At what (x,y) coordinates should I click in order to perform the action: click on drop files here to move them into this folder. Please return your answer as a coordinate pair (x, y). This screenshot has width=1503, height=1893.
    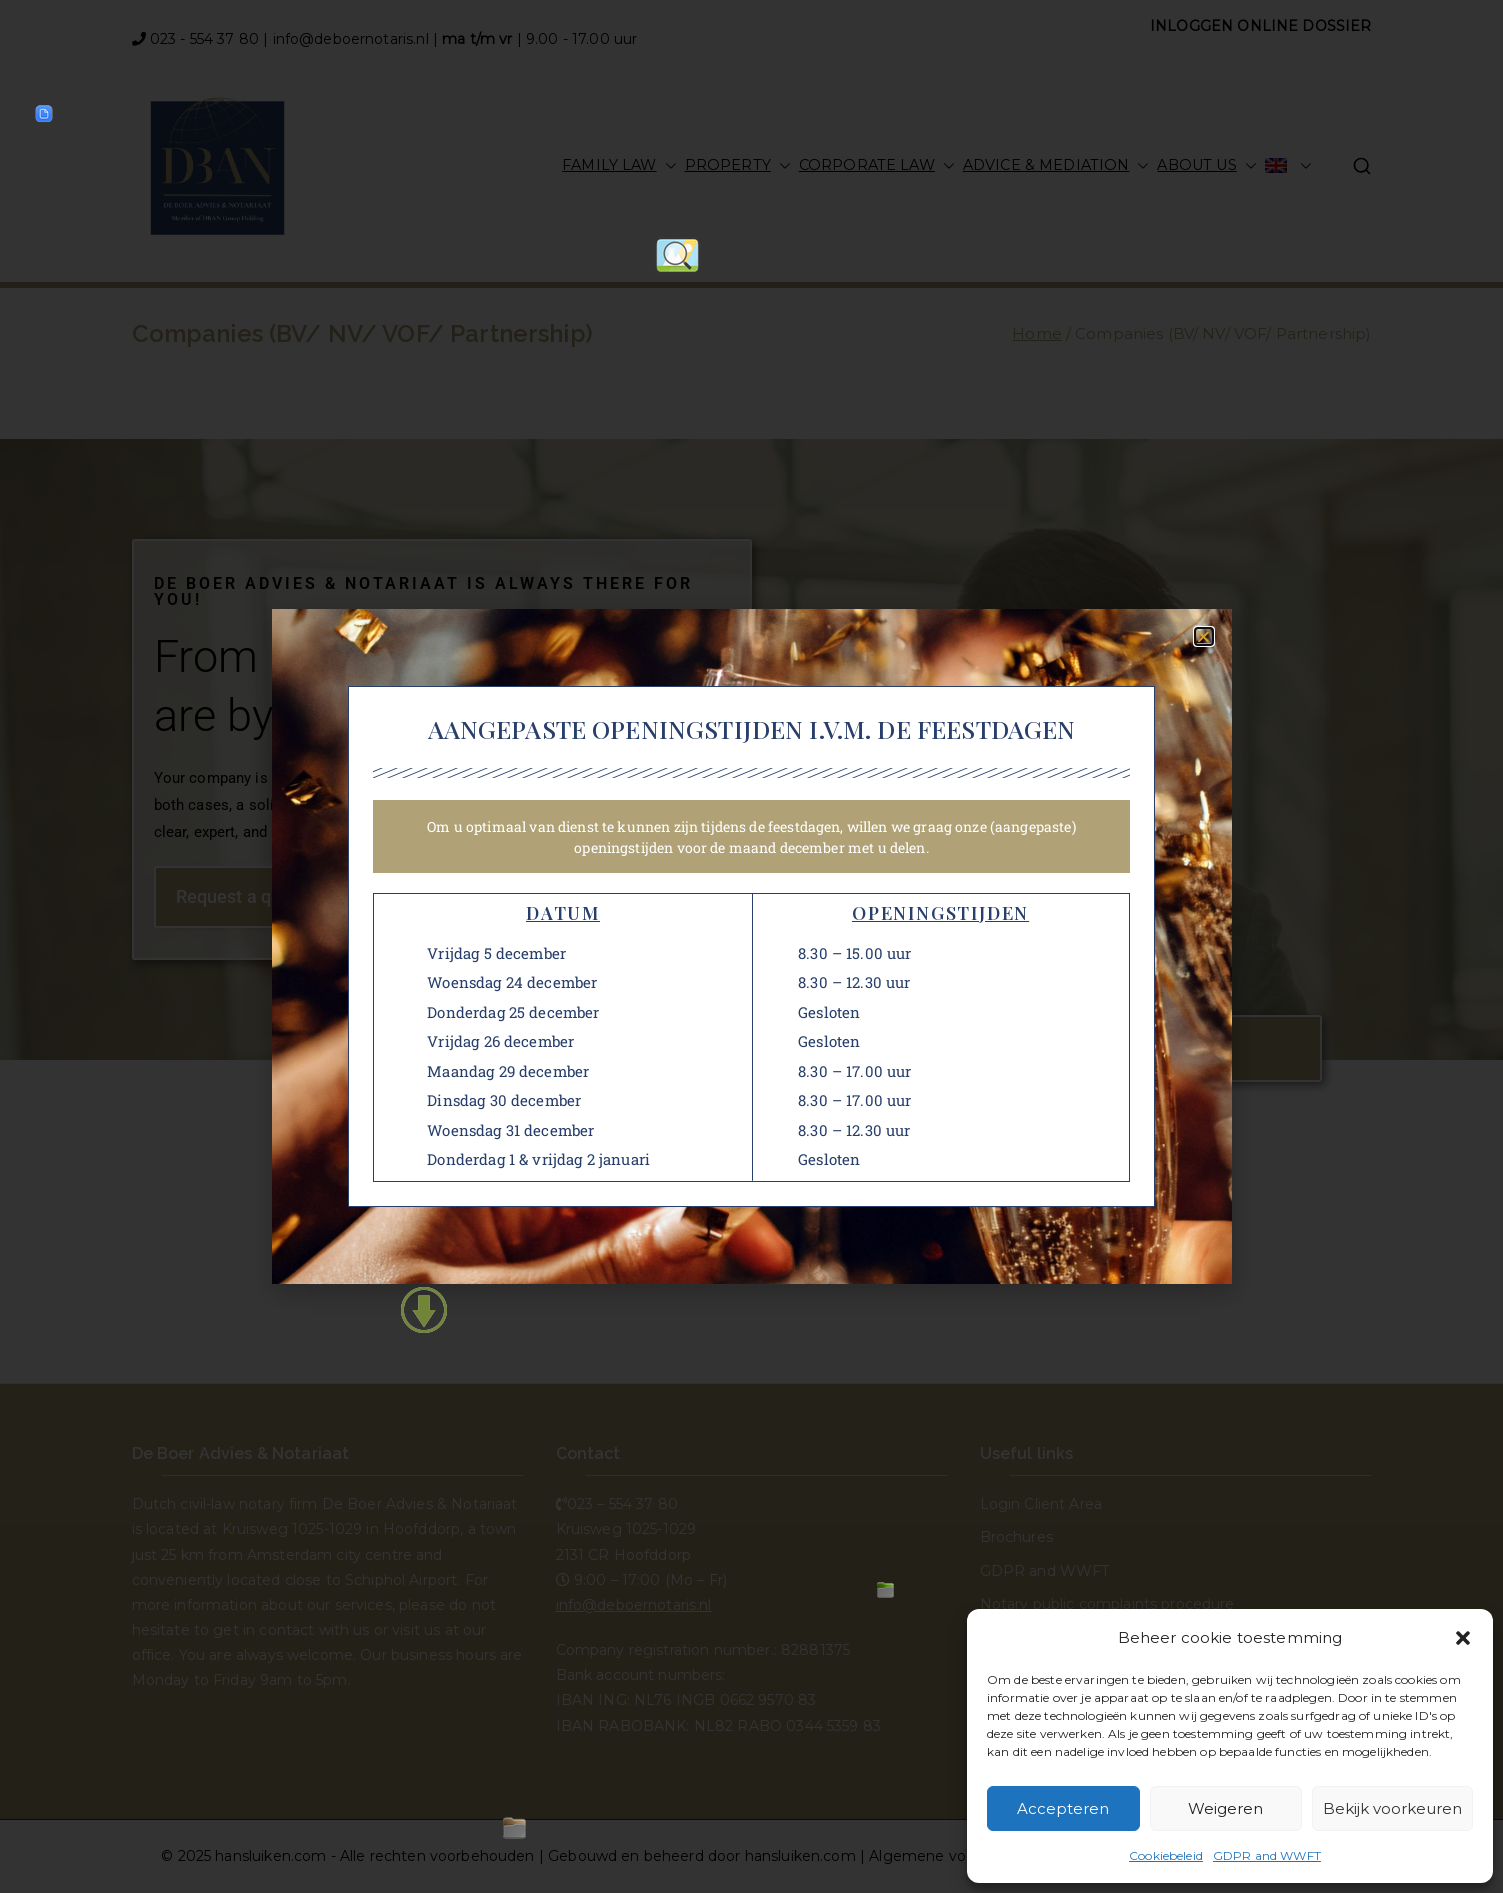
    Looking at the image, I should click on (514, 1827).